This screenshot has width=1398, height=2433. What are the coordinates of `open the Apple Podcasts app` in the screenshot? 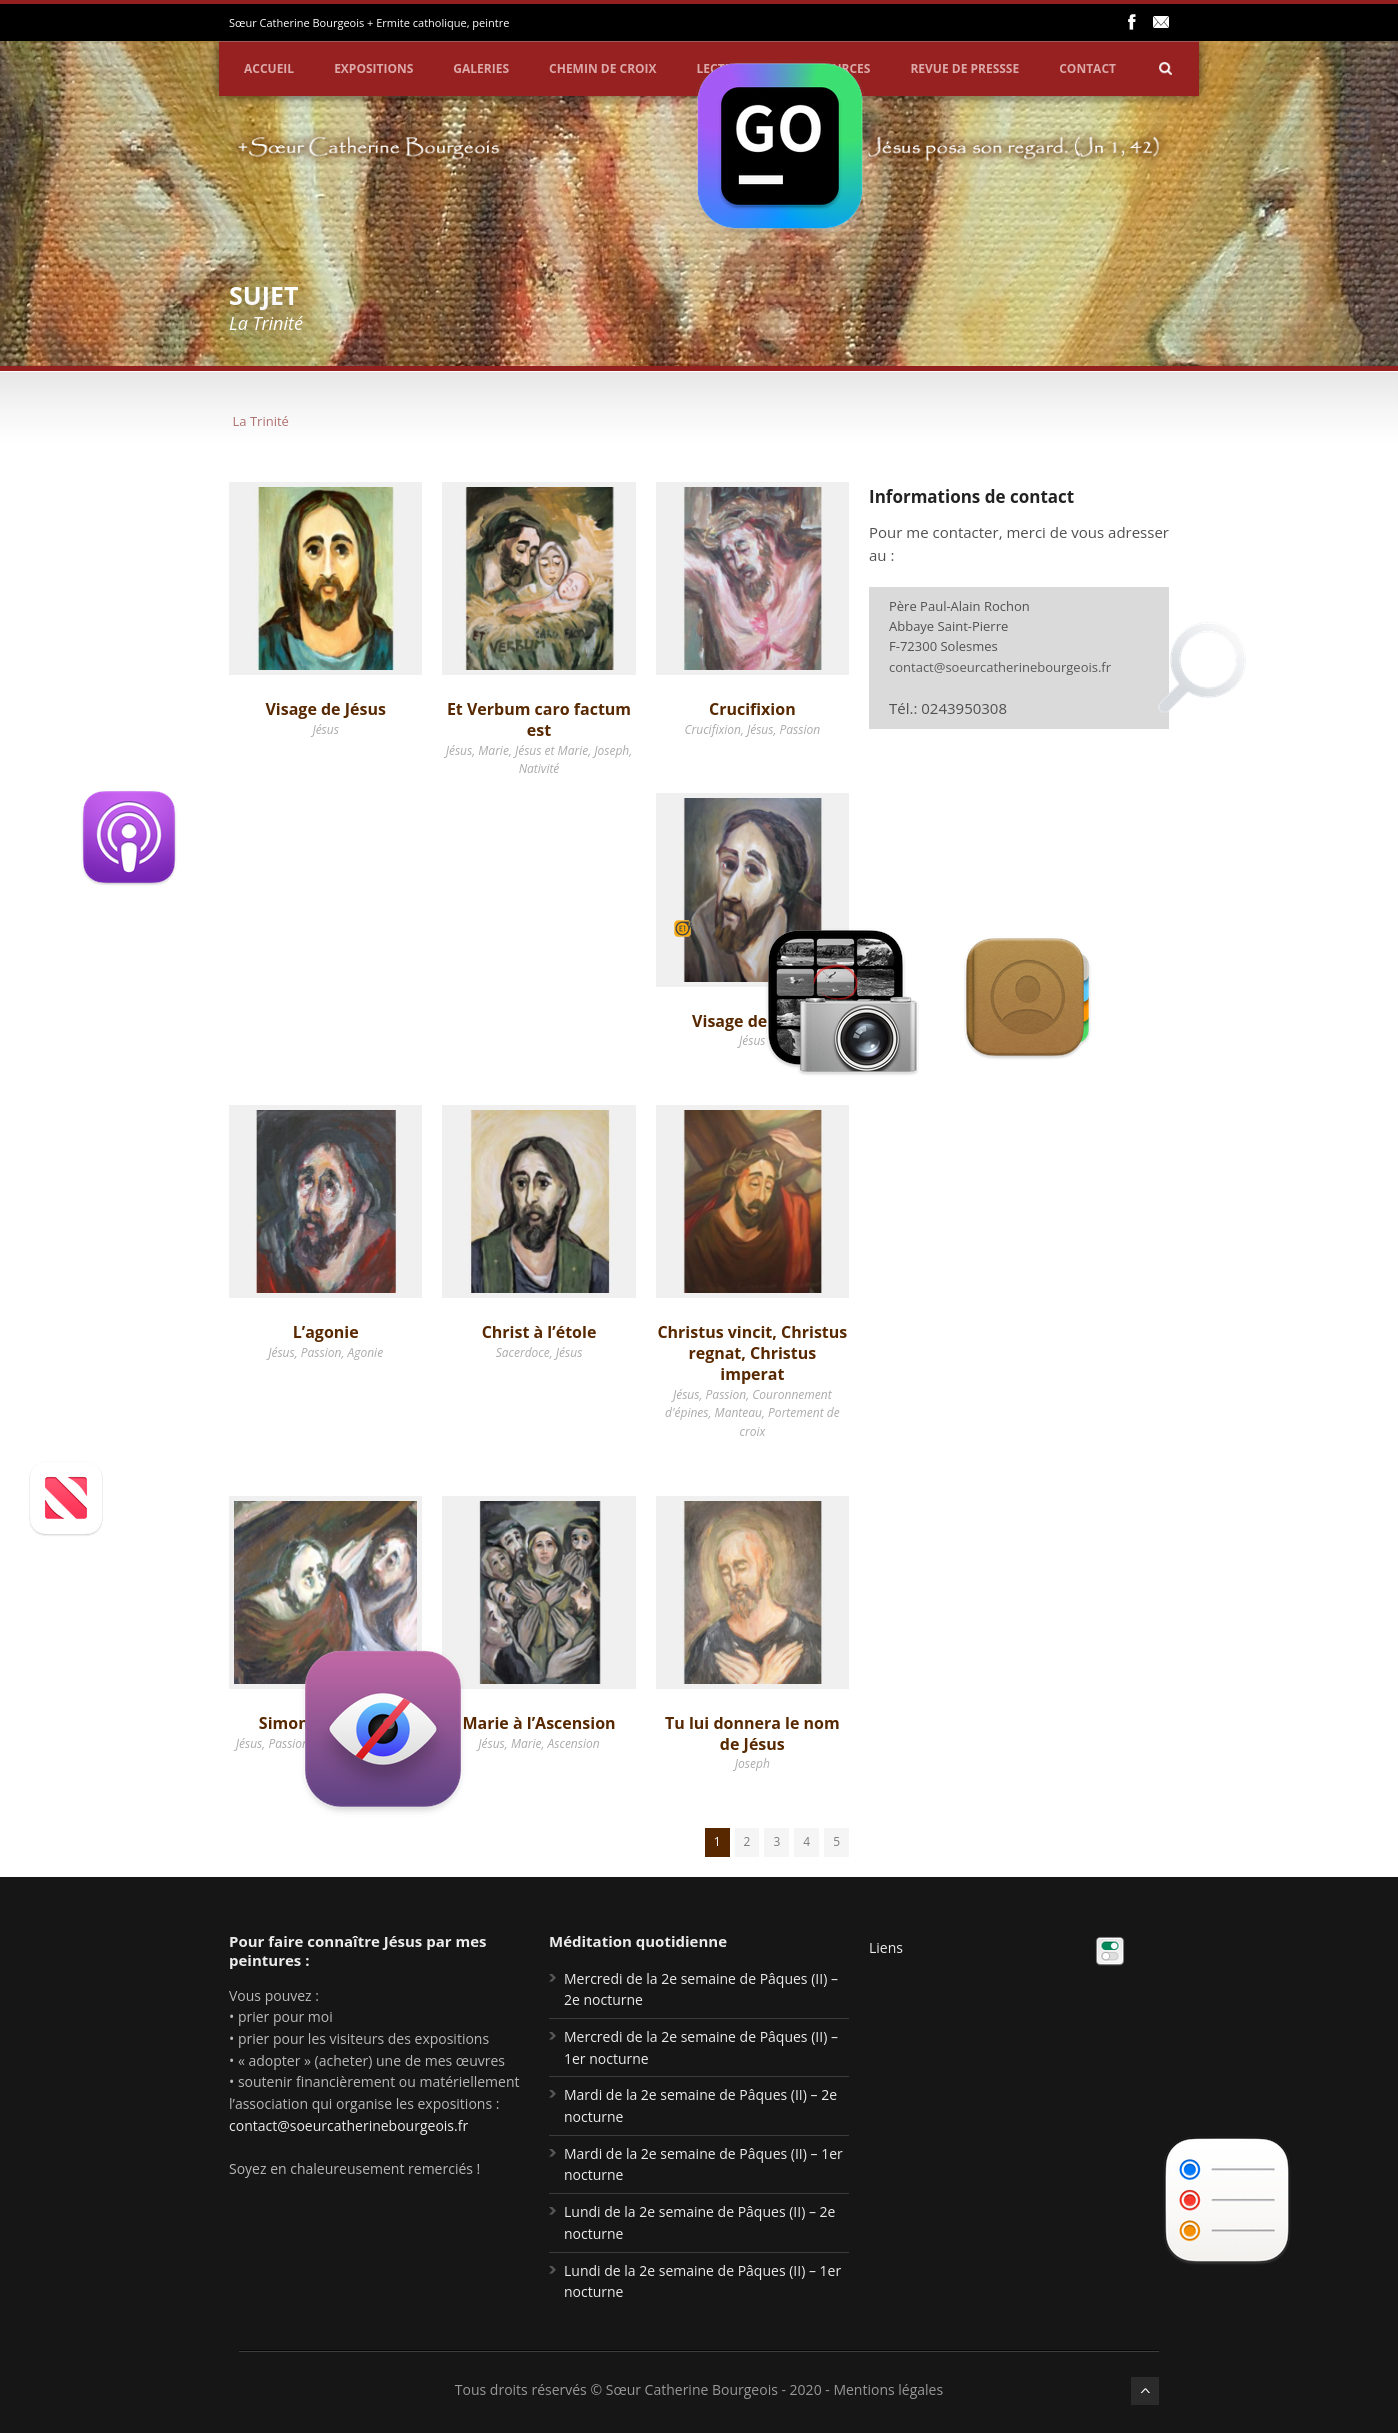 It's located at (129, 837).